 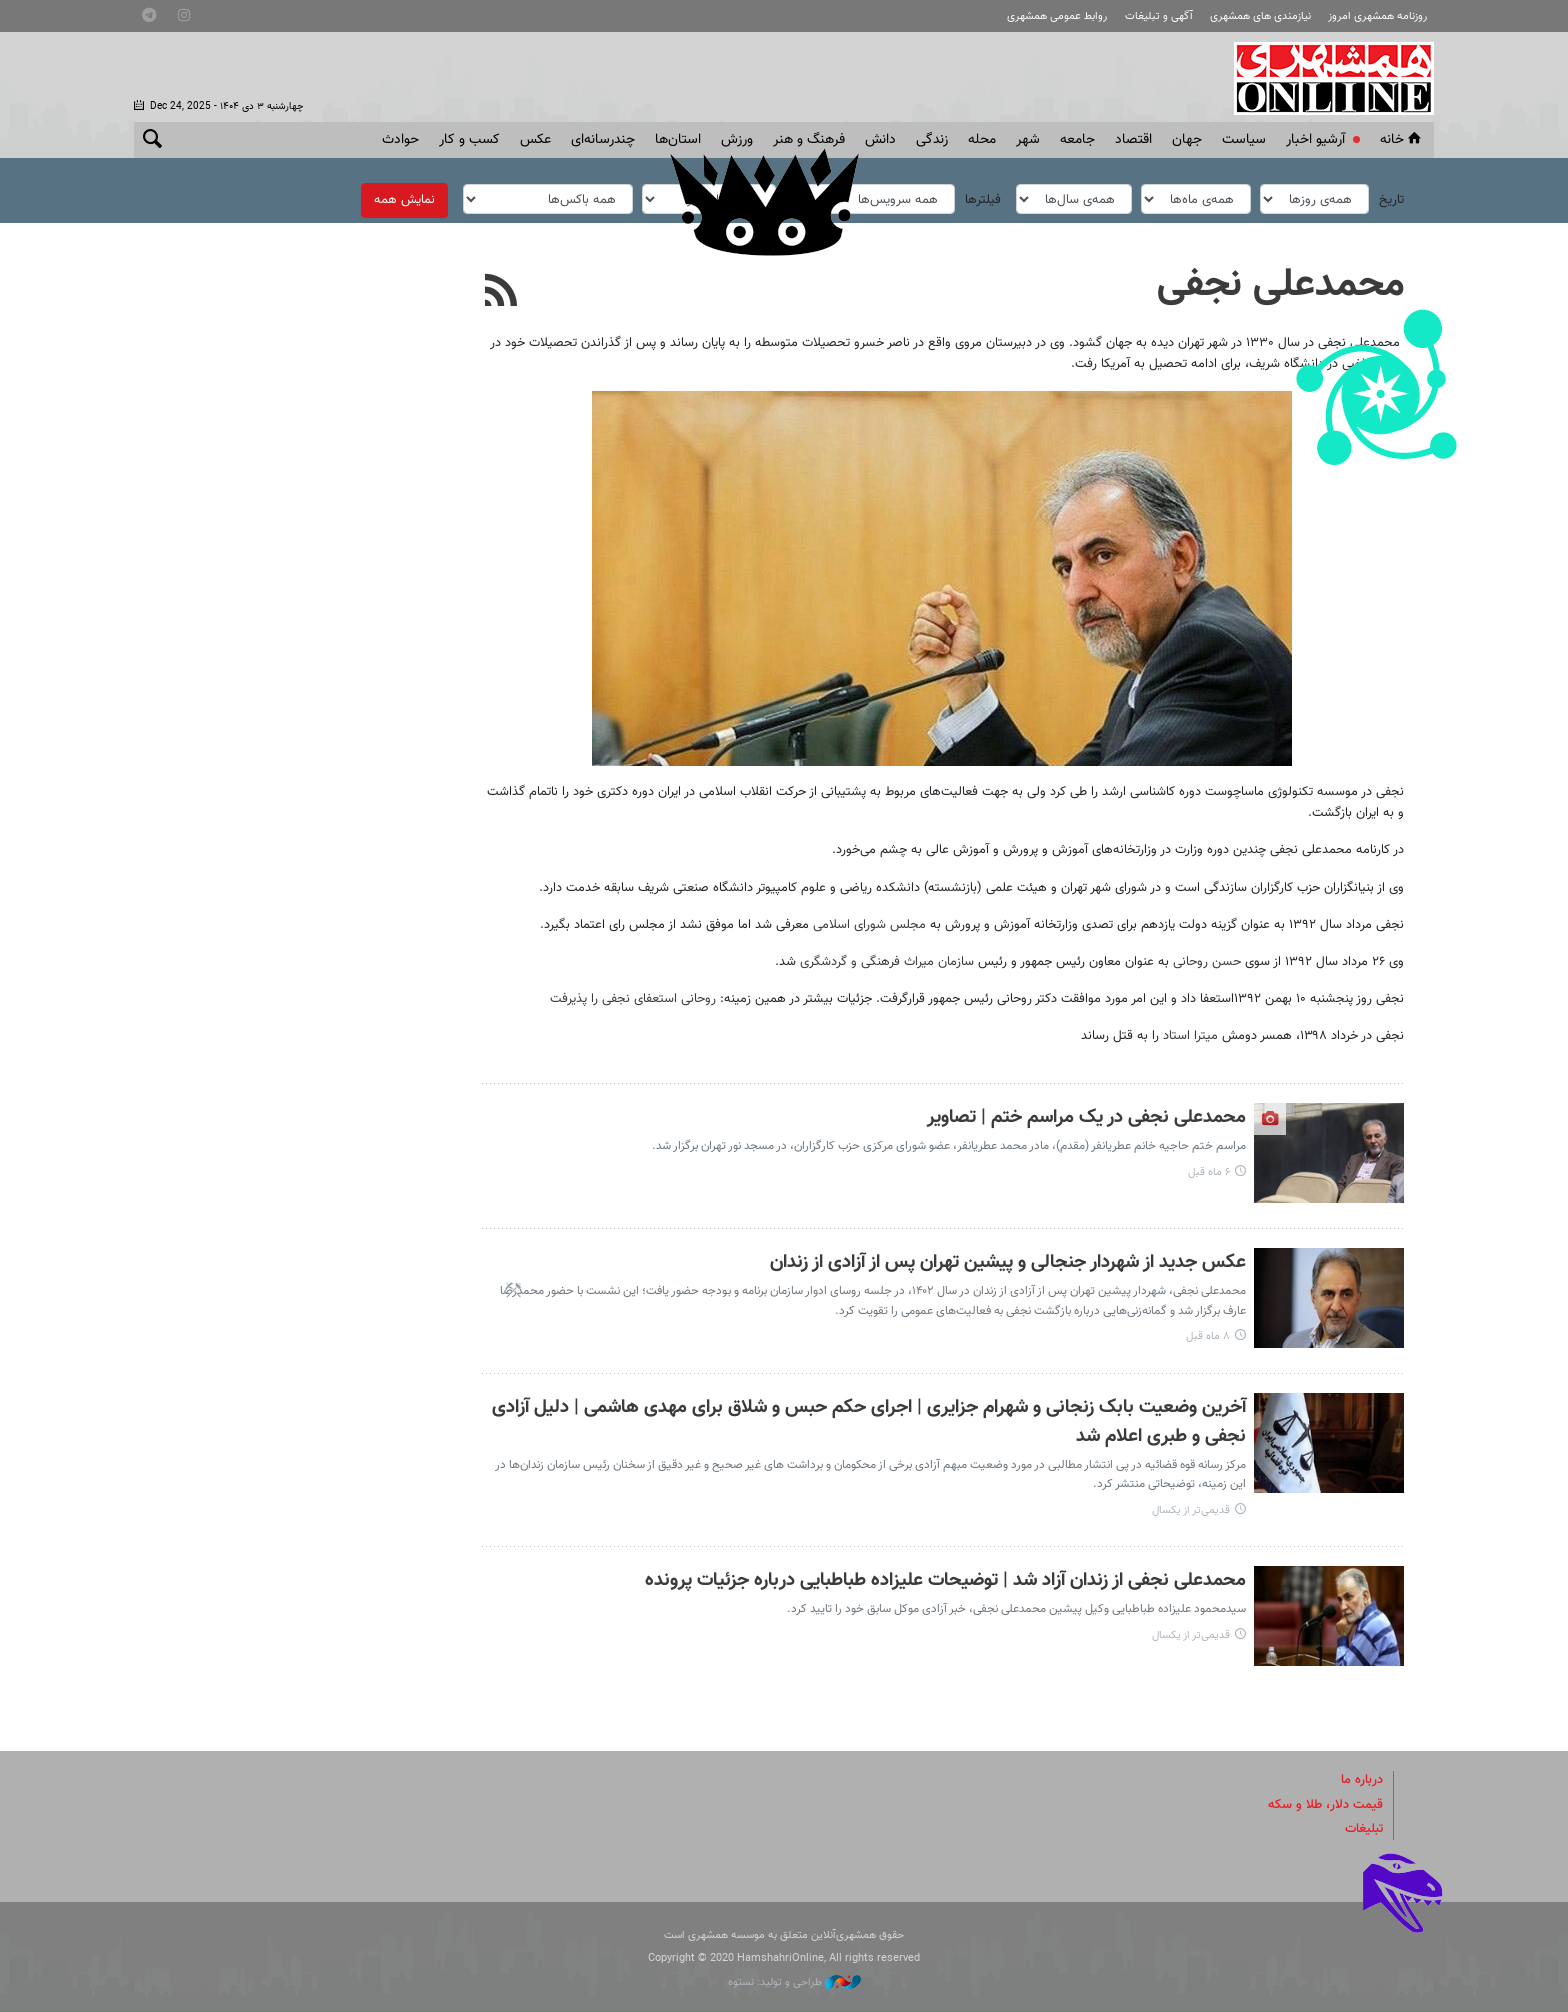 What do you see at coordinates (764, 202) in the screenshot?
I see `indicates premium or VIP membership status` at bounding box center [764, 202].